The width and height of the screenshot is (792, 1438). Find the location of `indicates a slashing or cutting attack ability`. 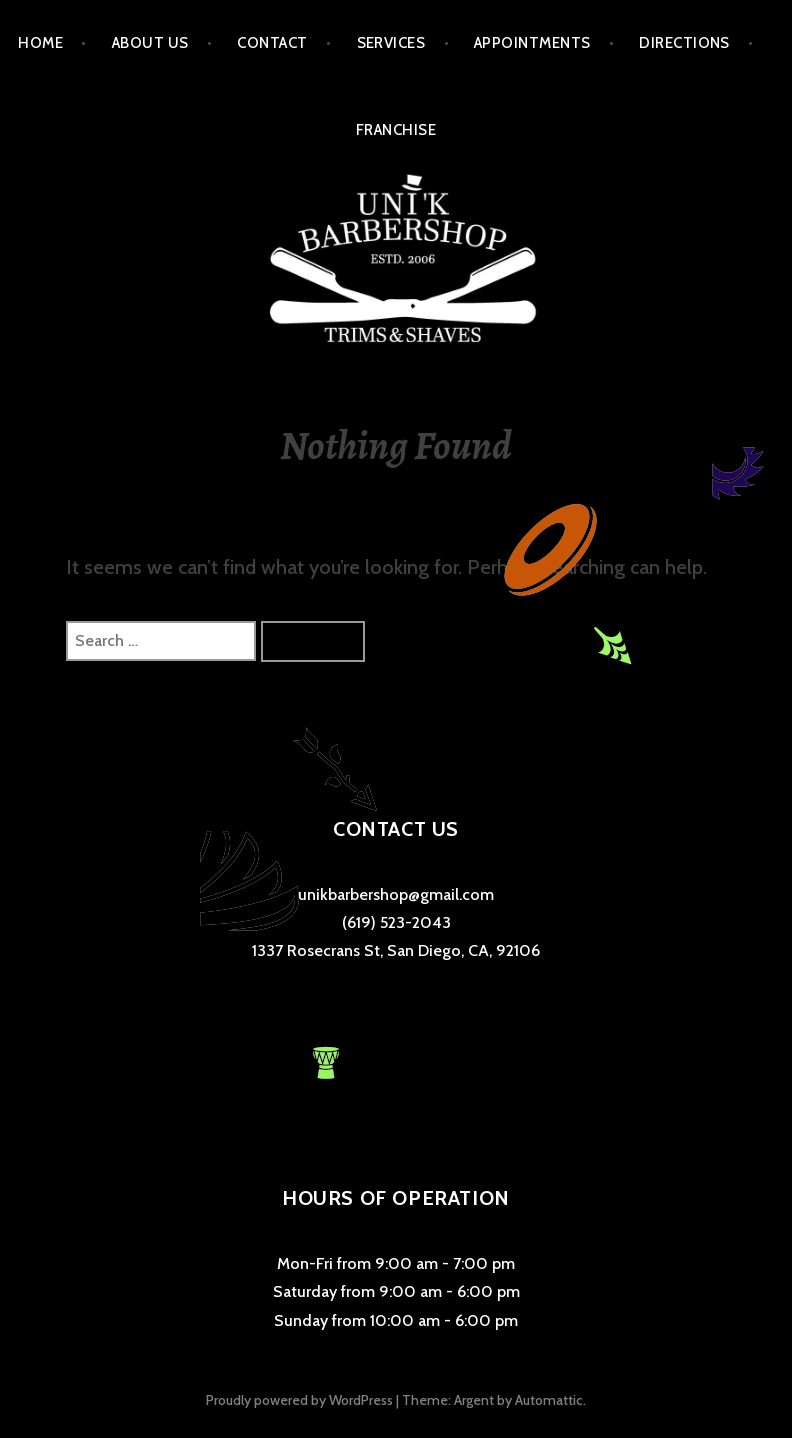

indicates a slashing or cutting attack ability is located at coordinates (249, 880).